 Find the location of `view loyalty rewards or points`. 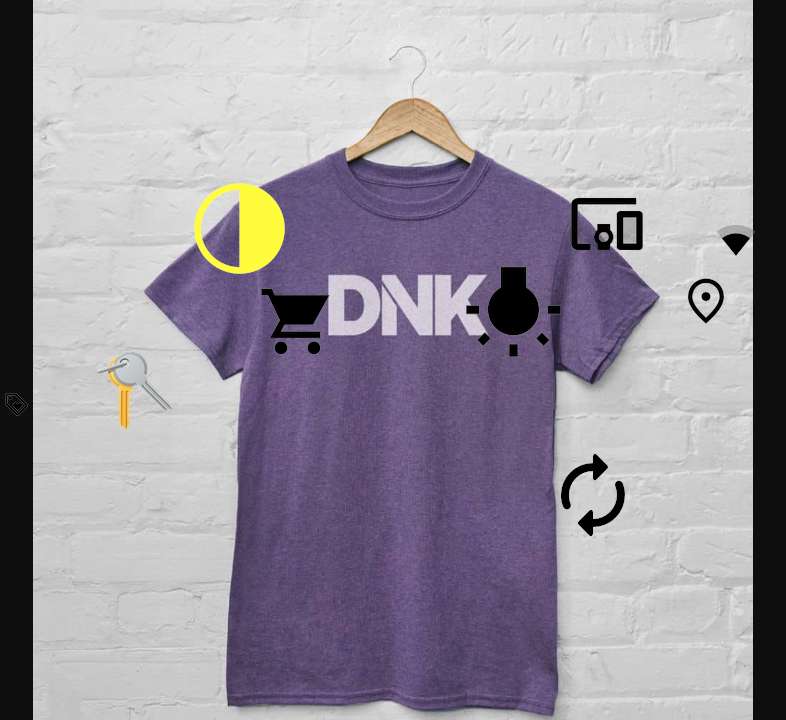

view loyalty rewards or points is located at coordinates (16, 404).